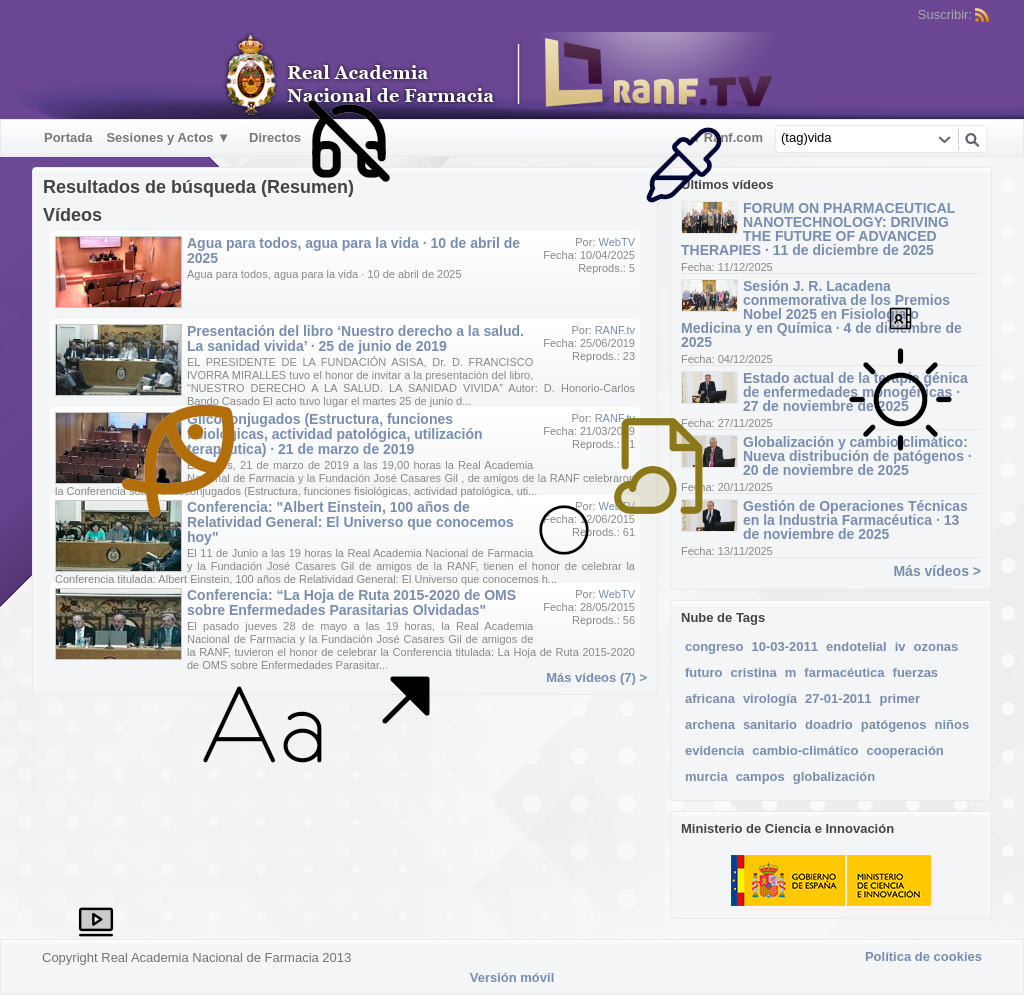 Image resolution: width=1024 pixels, height=995 pixels. I want to click on pick a color from the screen, so click(684, 165).